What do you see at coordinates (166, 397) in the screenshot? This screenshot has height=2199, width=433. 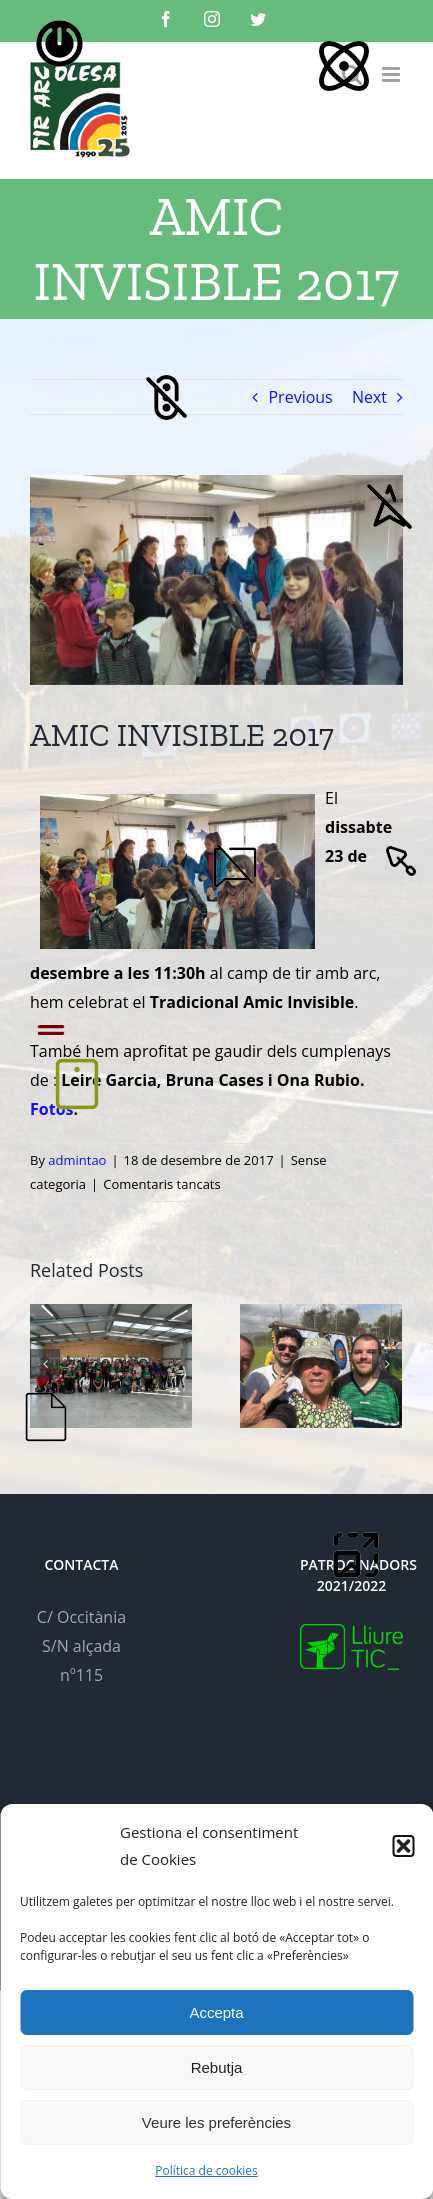 I see `traffic light system disabled or offline` at bounding box center [166, 397].